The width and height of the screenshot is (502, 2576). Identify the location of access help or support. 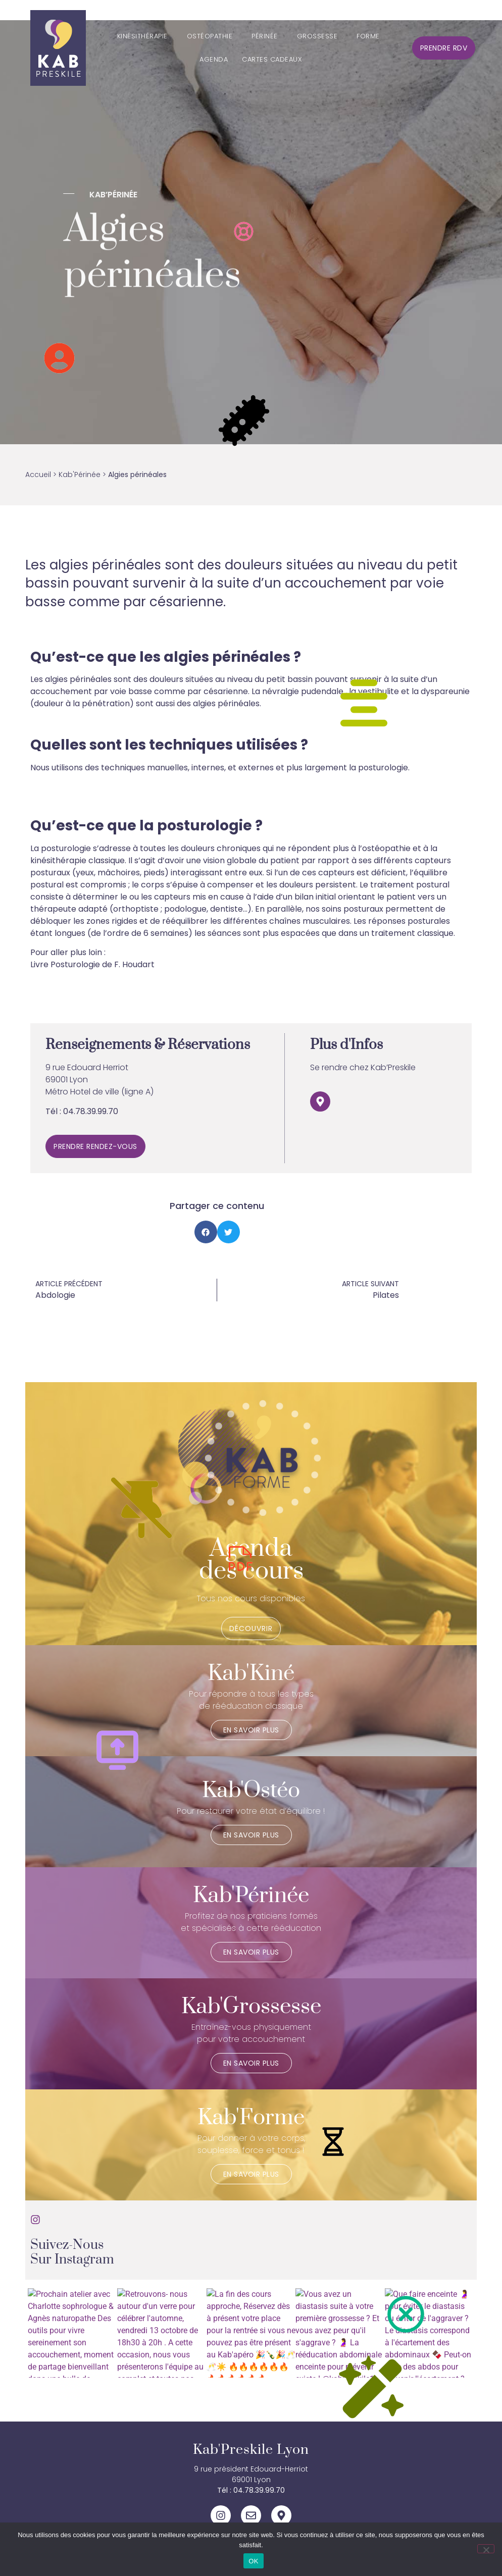
(243, 231).